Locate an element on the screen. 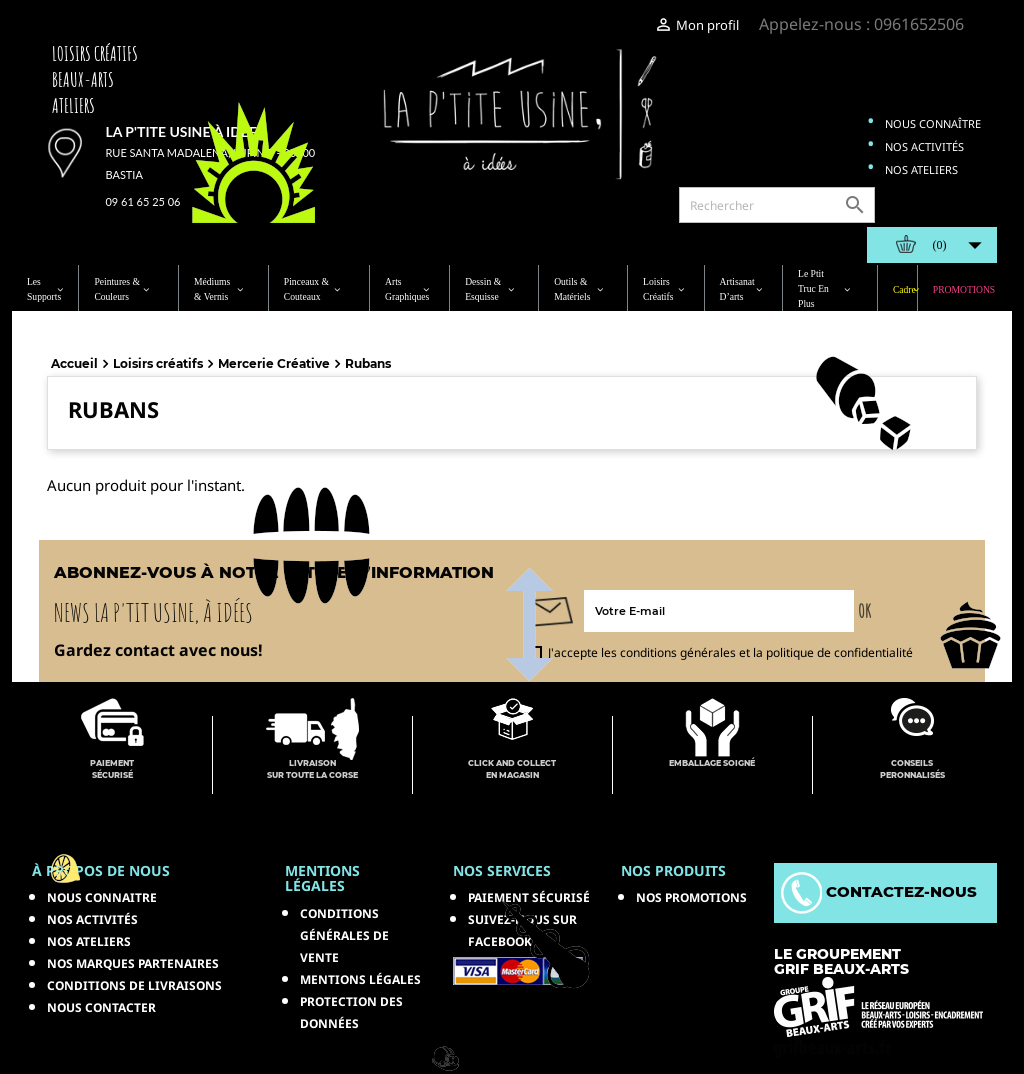 This screenshot has width=1024, height=1074. indicates final form or ultimate upgrade in a game is located at coordinates (254, 162).